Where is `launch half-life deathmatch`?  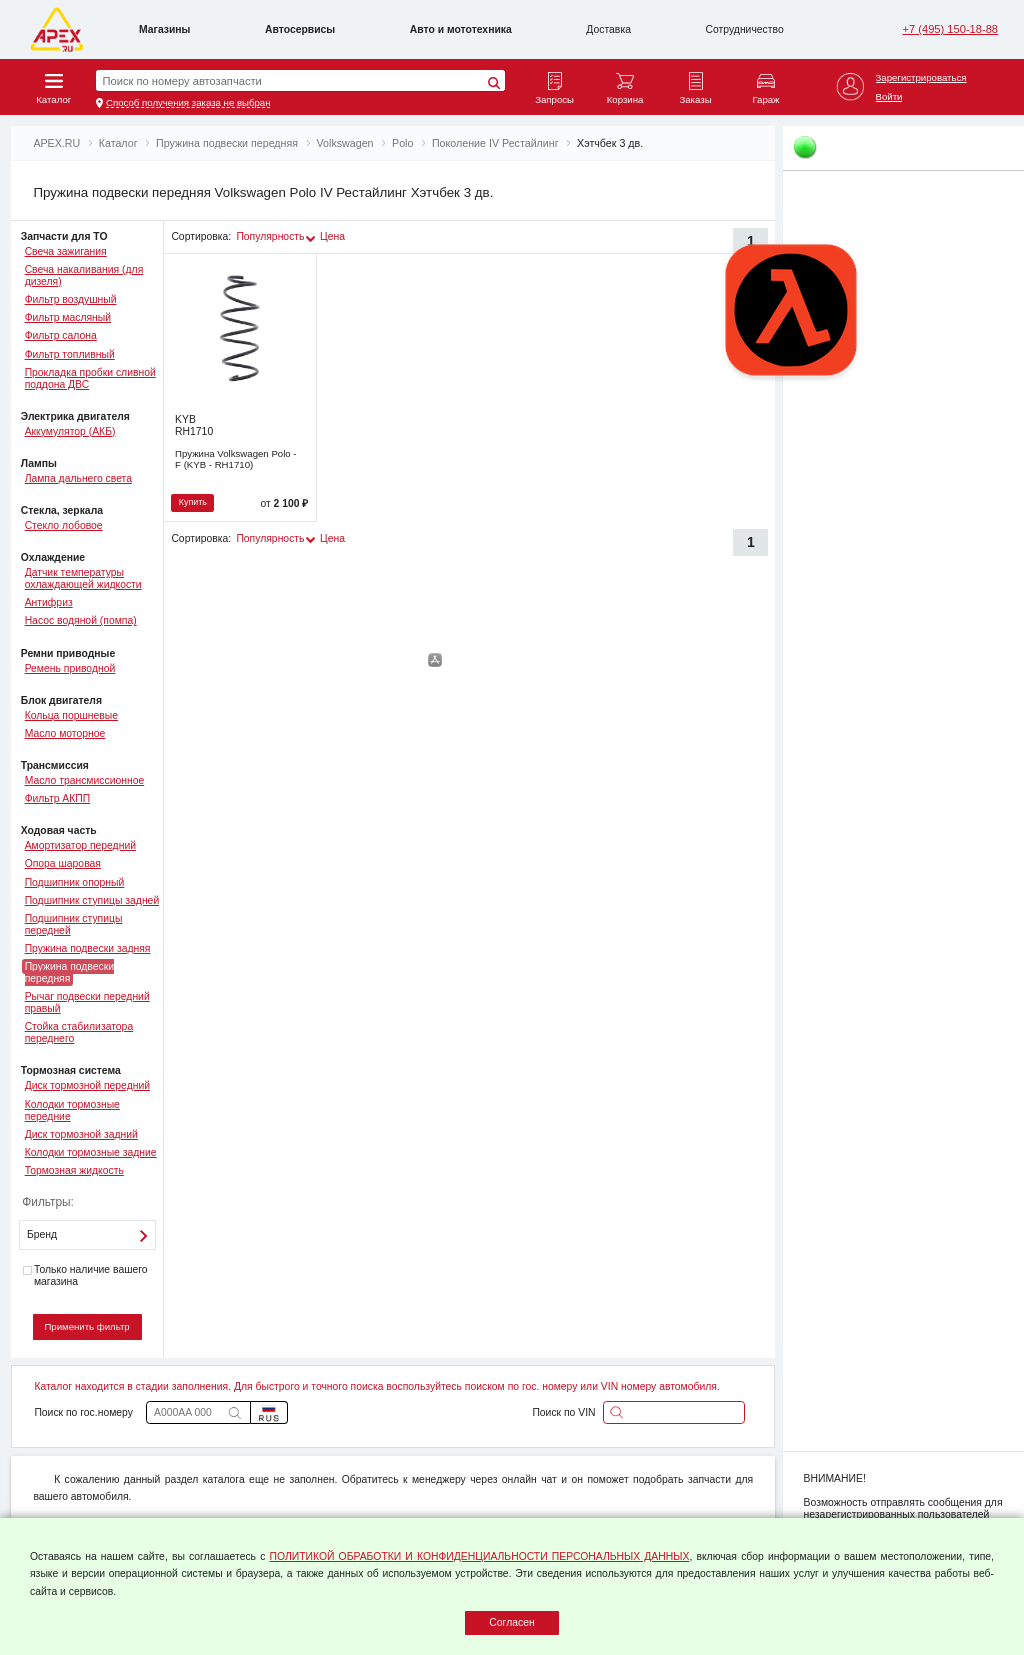
launch half-life deathmatch is located at coordinates (791, 310).